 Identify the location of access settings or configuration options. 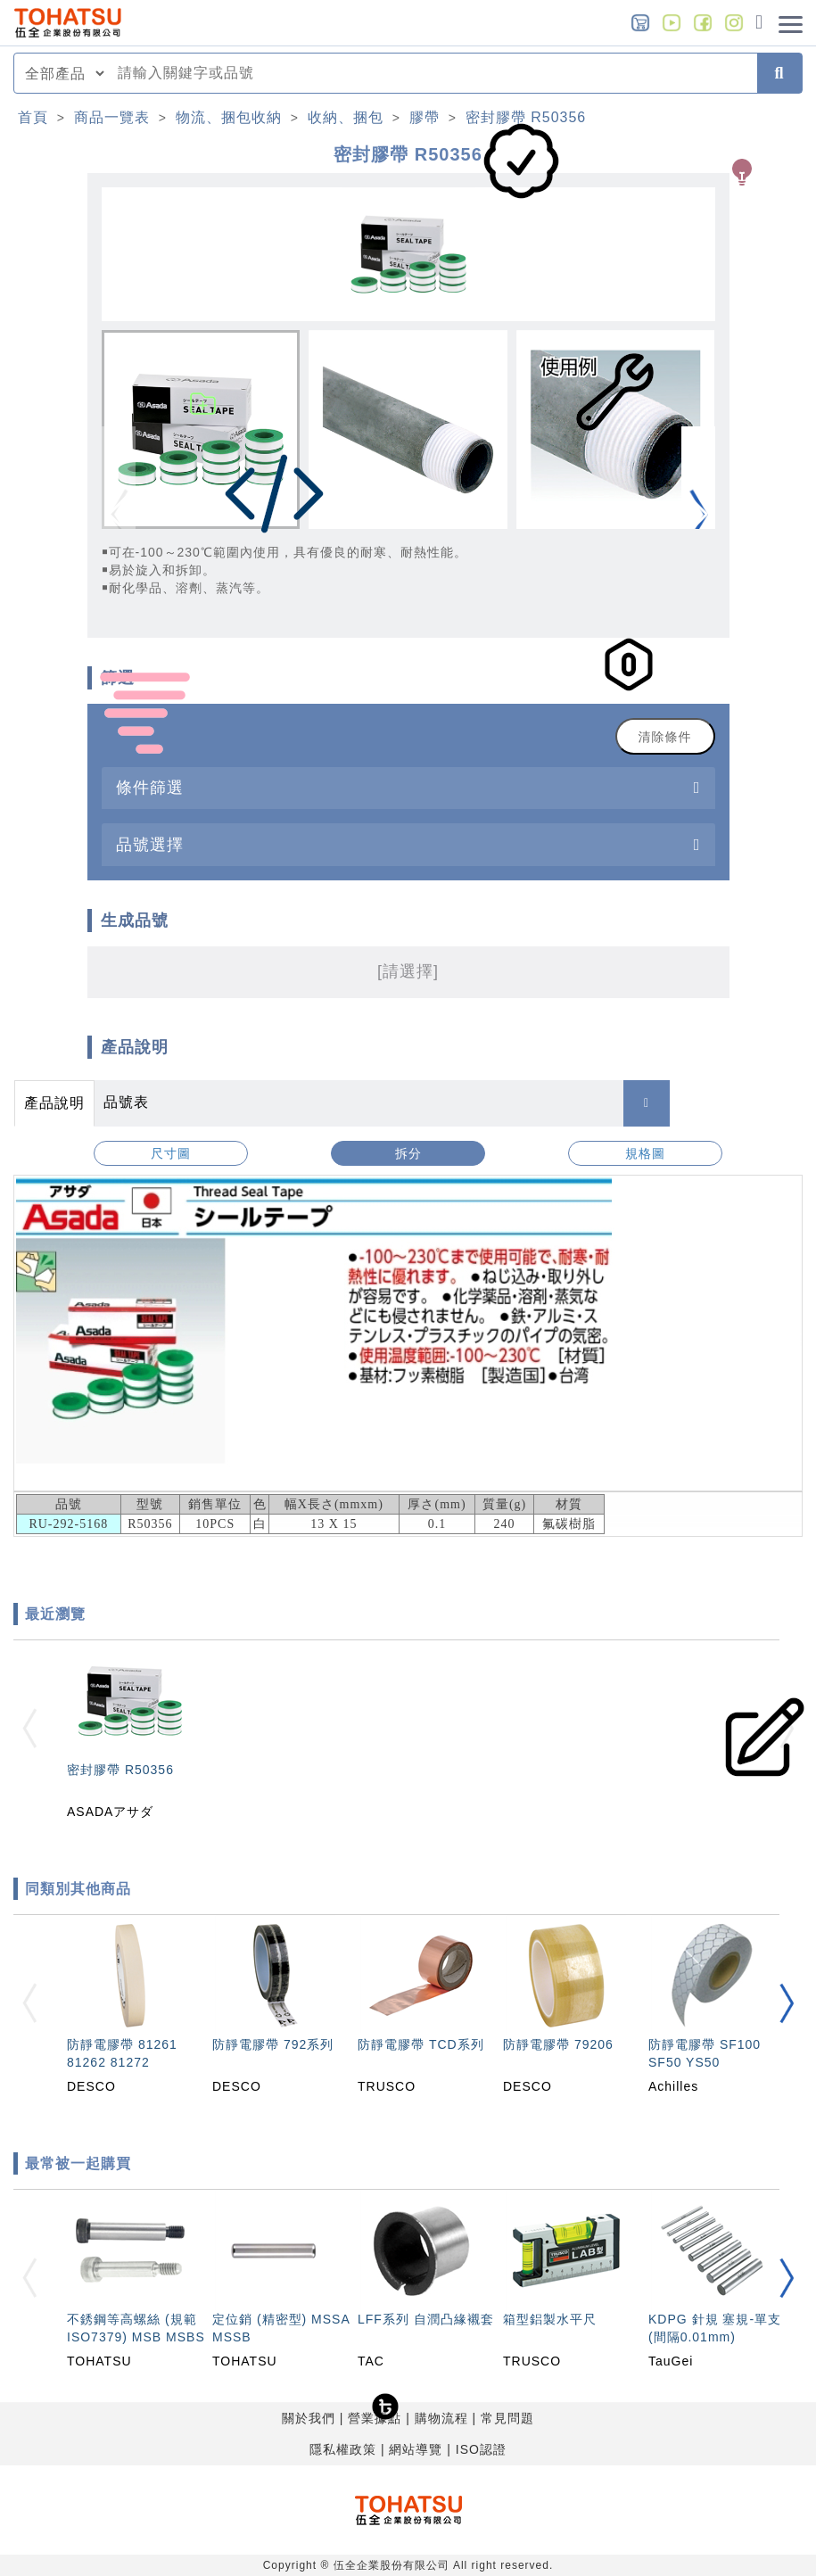
(614, 392).